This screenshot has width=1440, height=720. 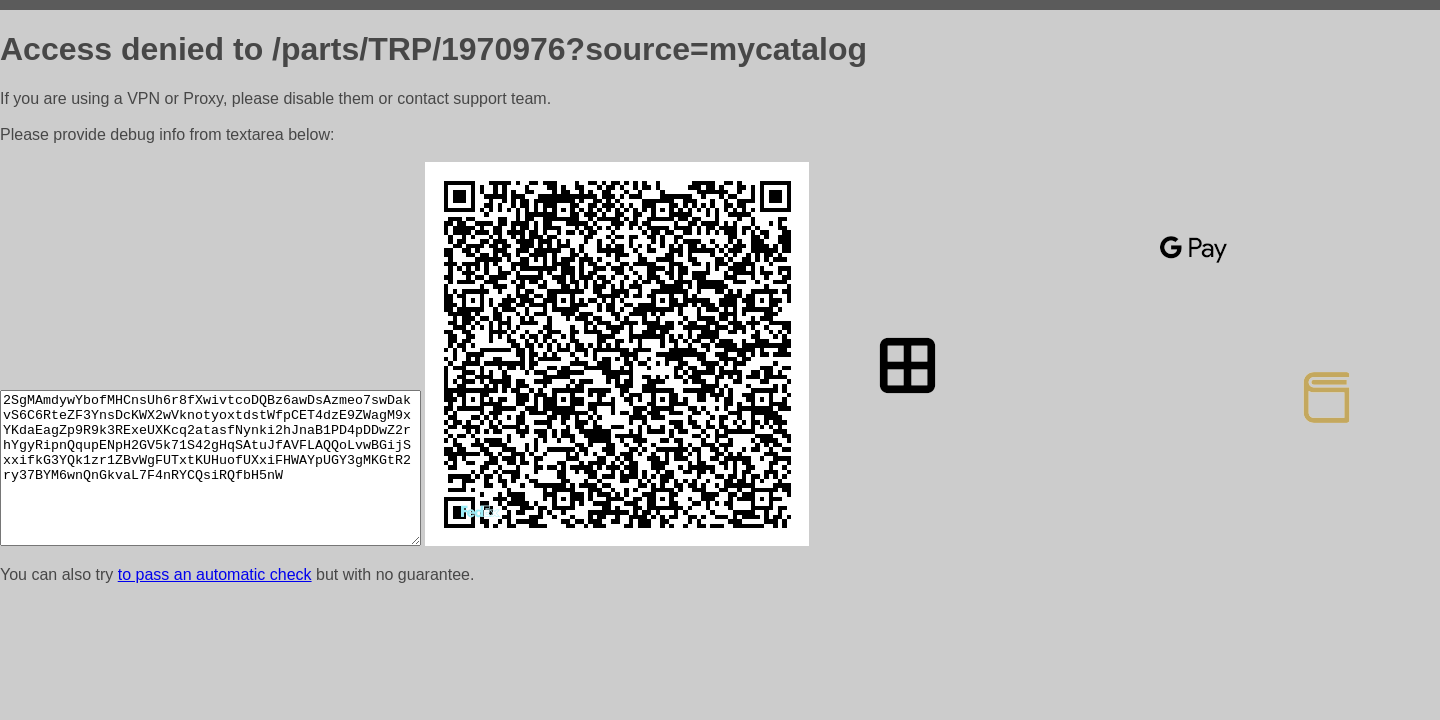 I want to click on pay with google pay, so click(x=1193, y=249).